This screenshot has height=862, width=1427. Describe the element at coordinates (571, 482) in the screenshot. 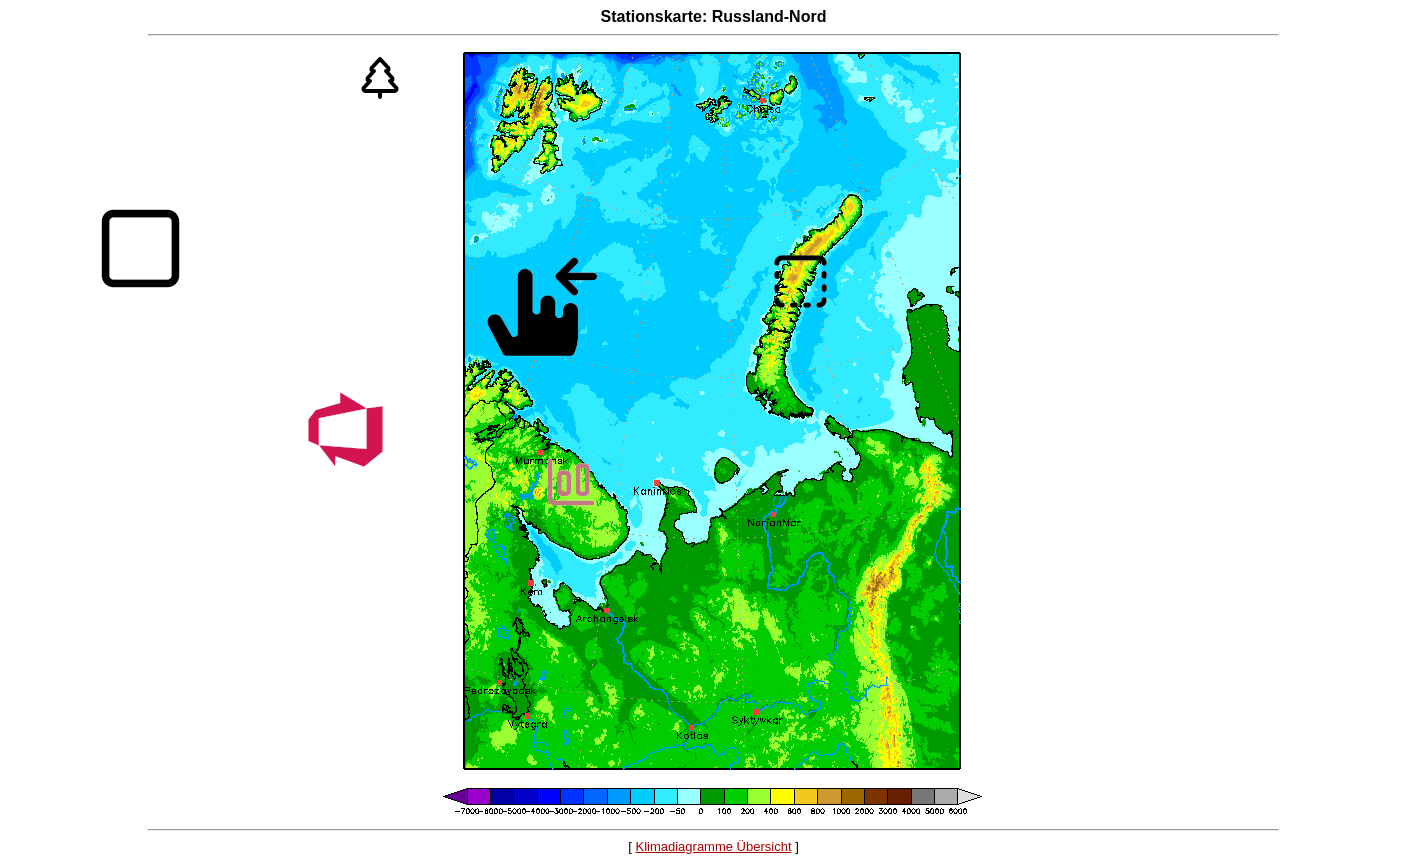

I see `view analytics or statistics dashboard` at that location.